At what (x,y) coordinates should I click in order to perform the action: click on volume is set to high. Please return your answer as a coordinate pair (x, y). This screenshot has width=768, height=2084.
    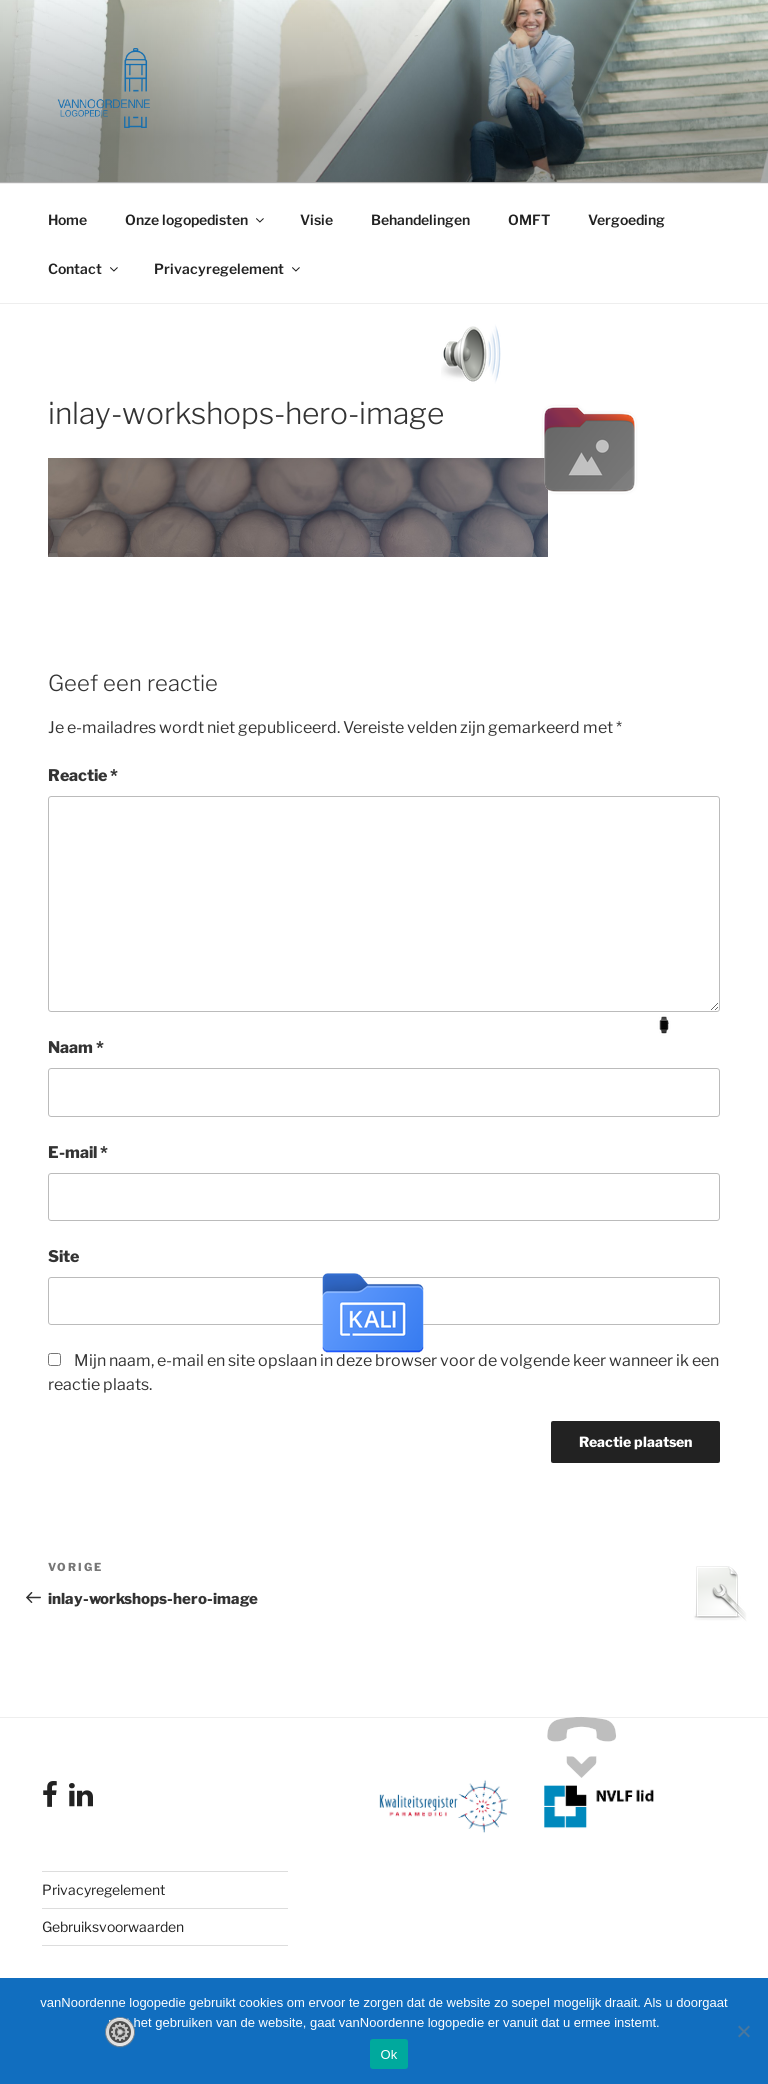
    Looking at the image, I should click on (471, 354).